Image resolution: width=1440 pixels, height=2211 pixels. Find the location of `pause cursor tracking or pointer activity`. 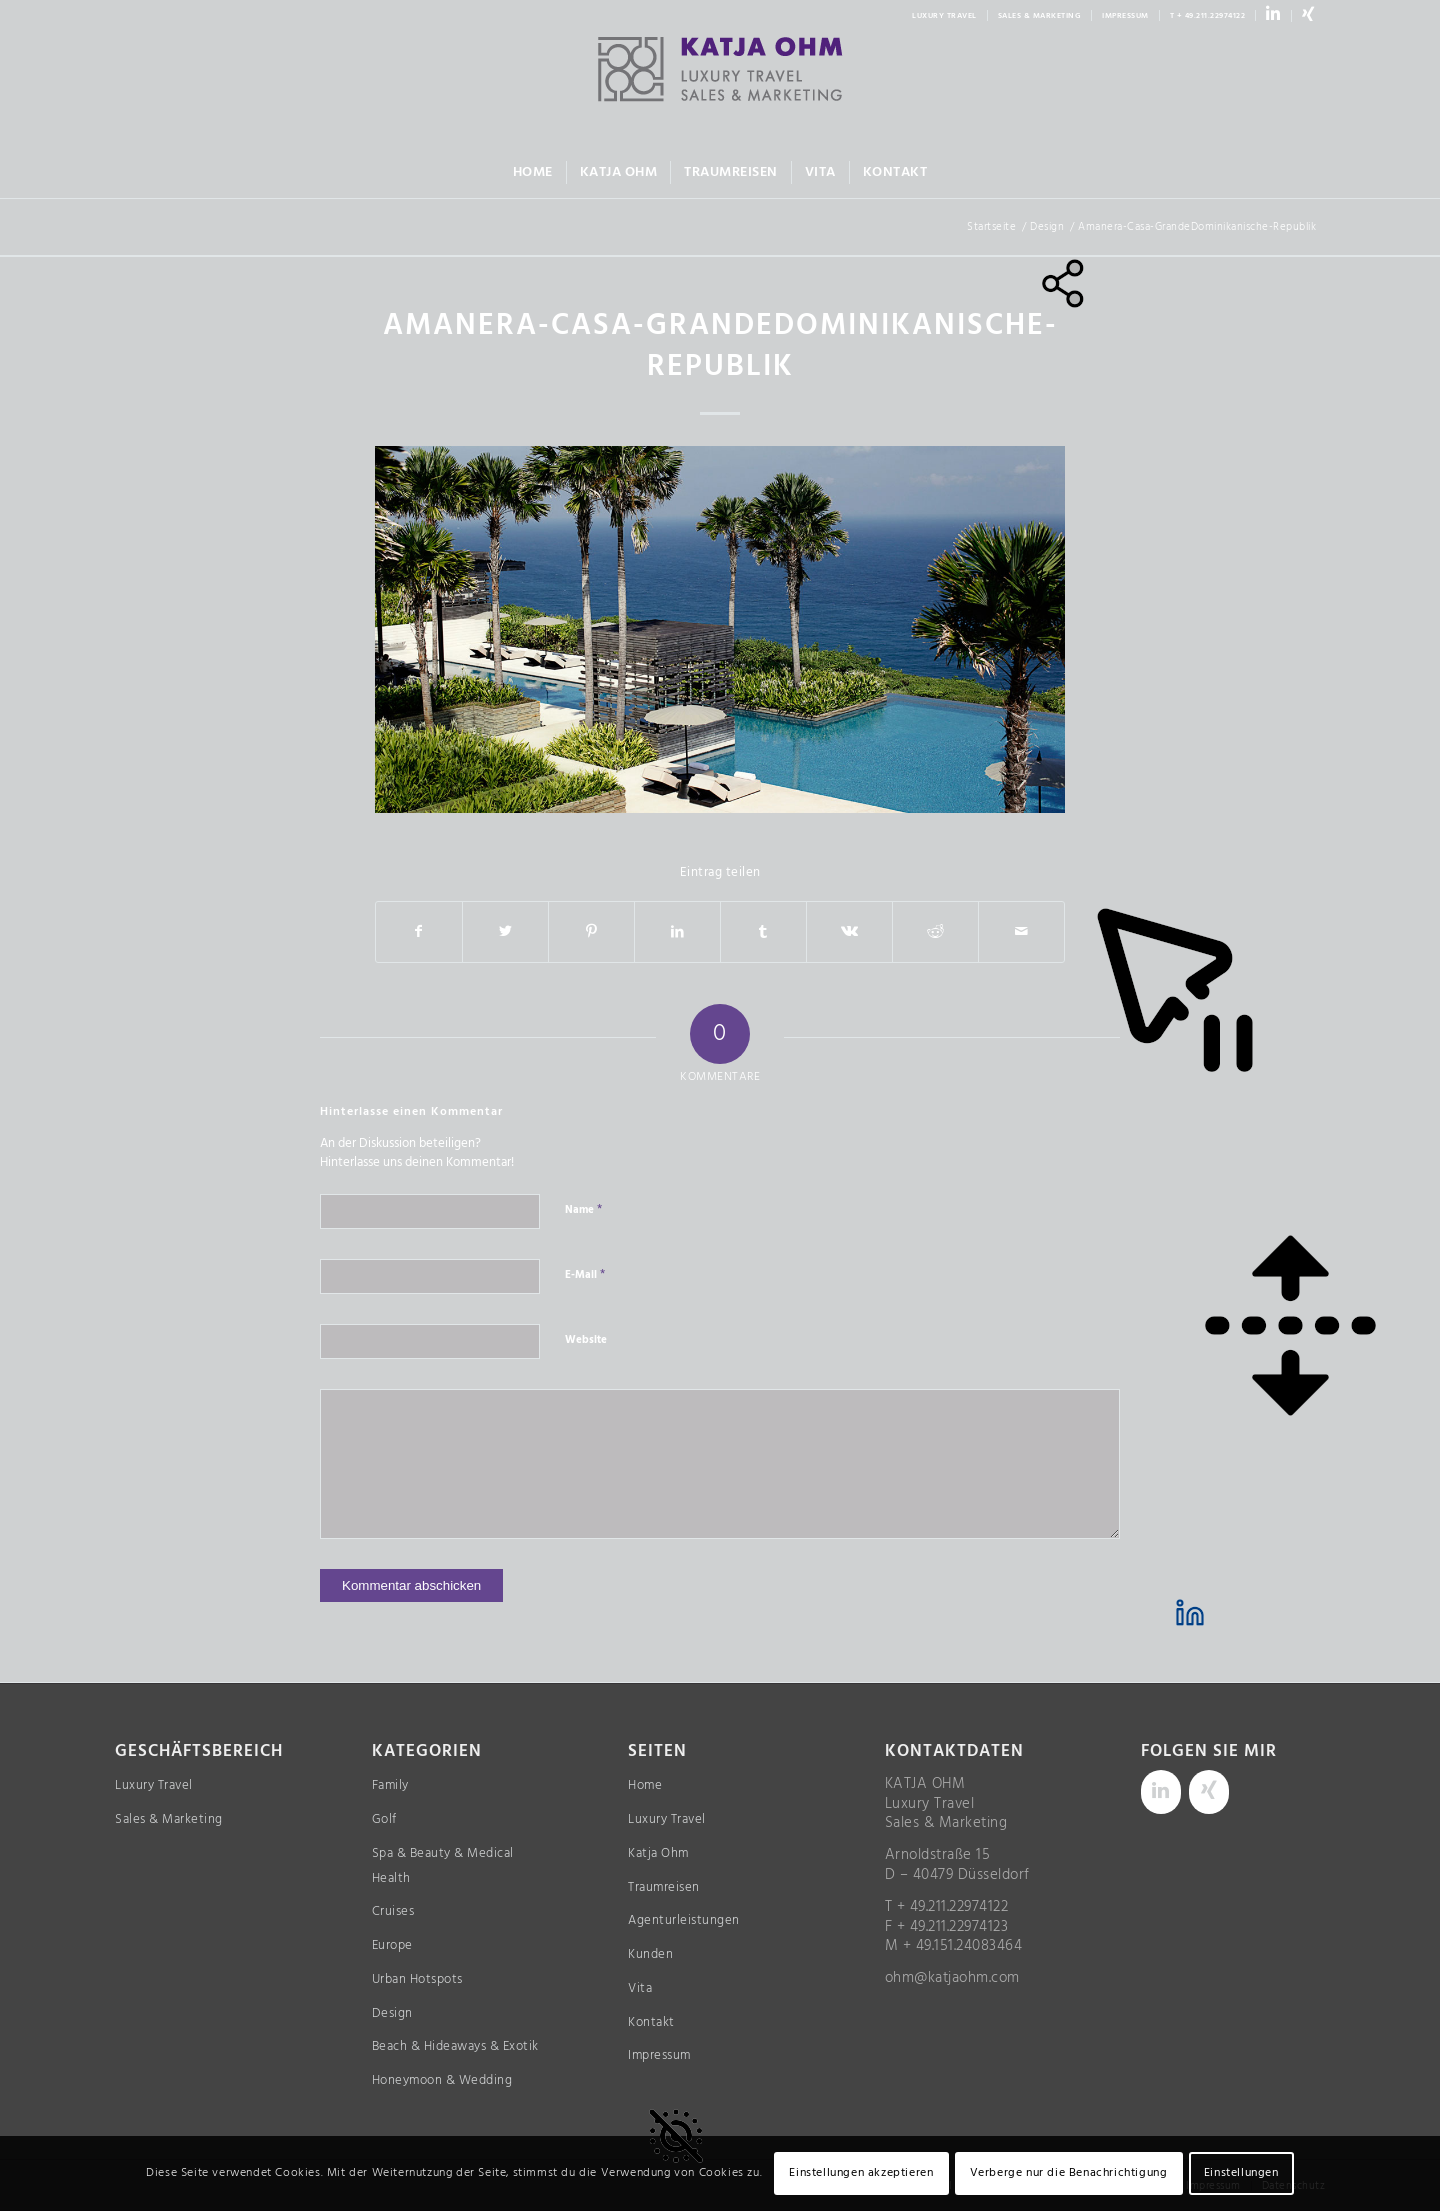

pause cursor tracking or pointer activity is located at coordinates (1171, 982).